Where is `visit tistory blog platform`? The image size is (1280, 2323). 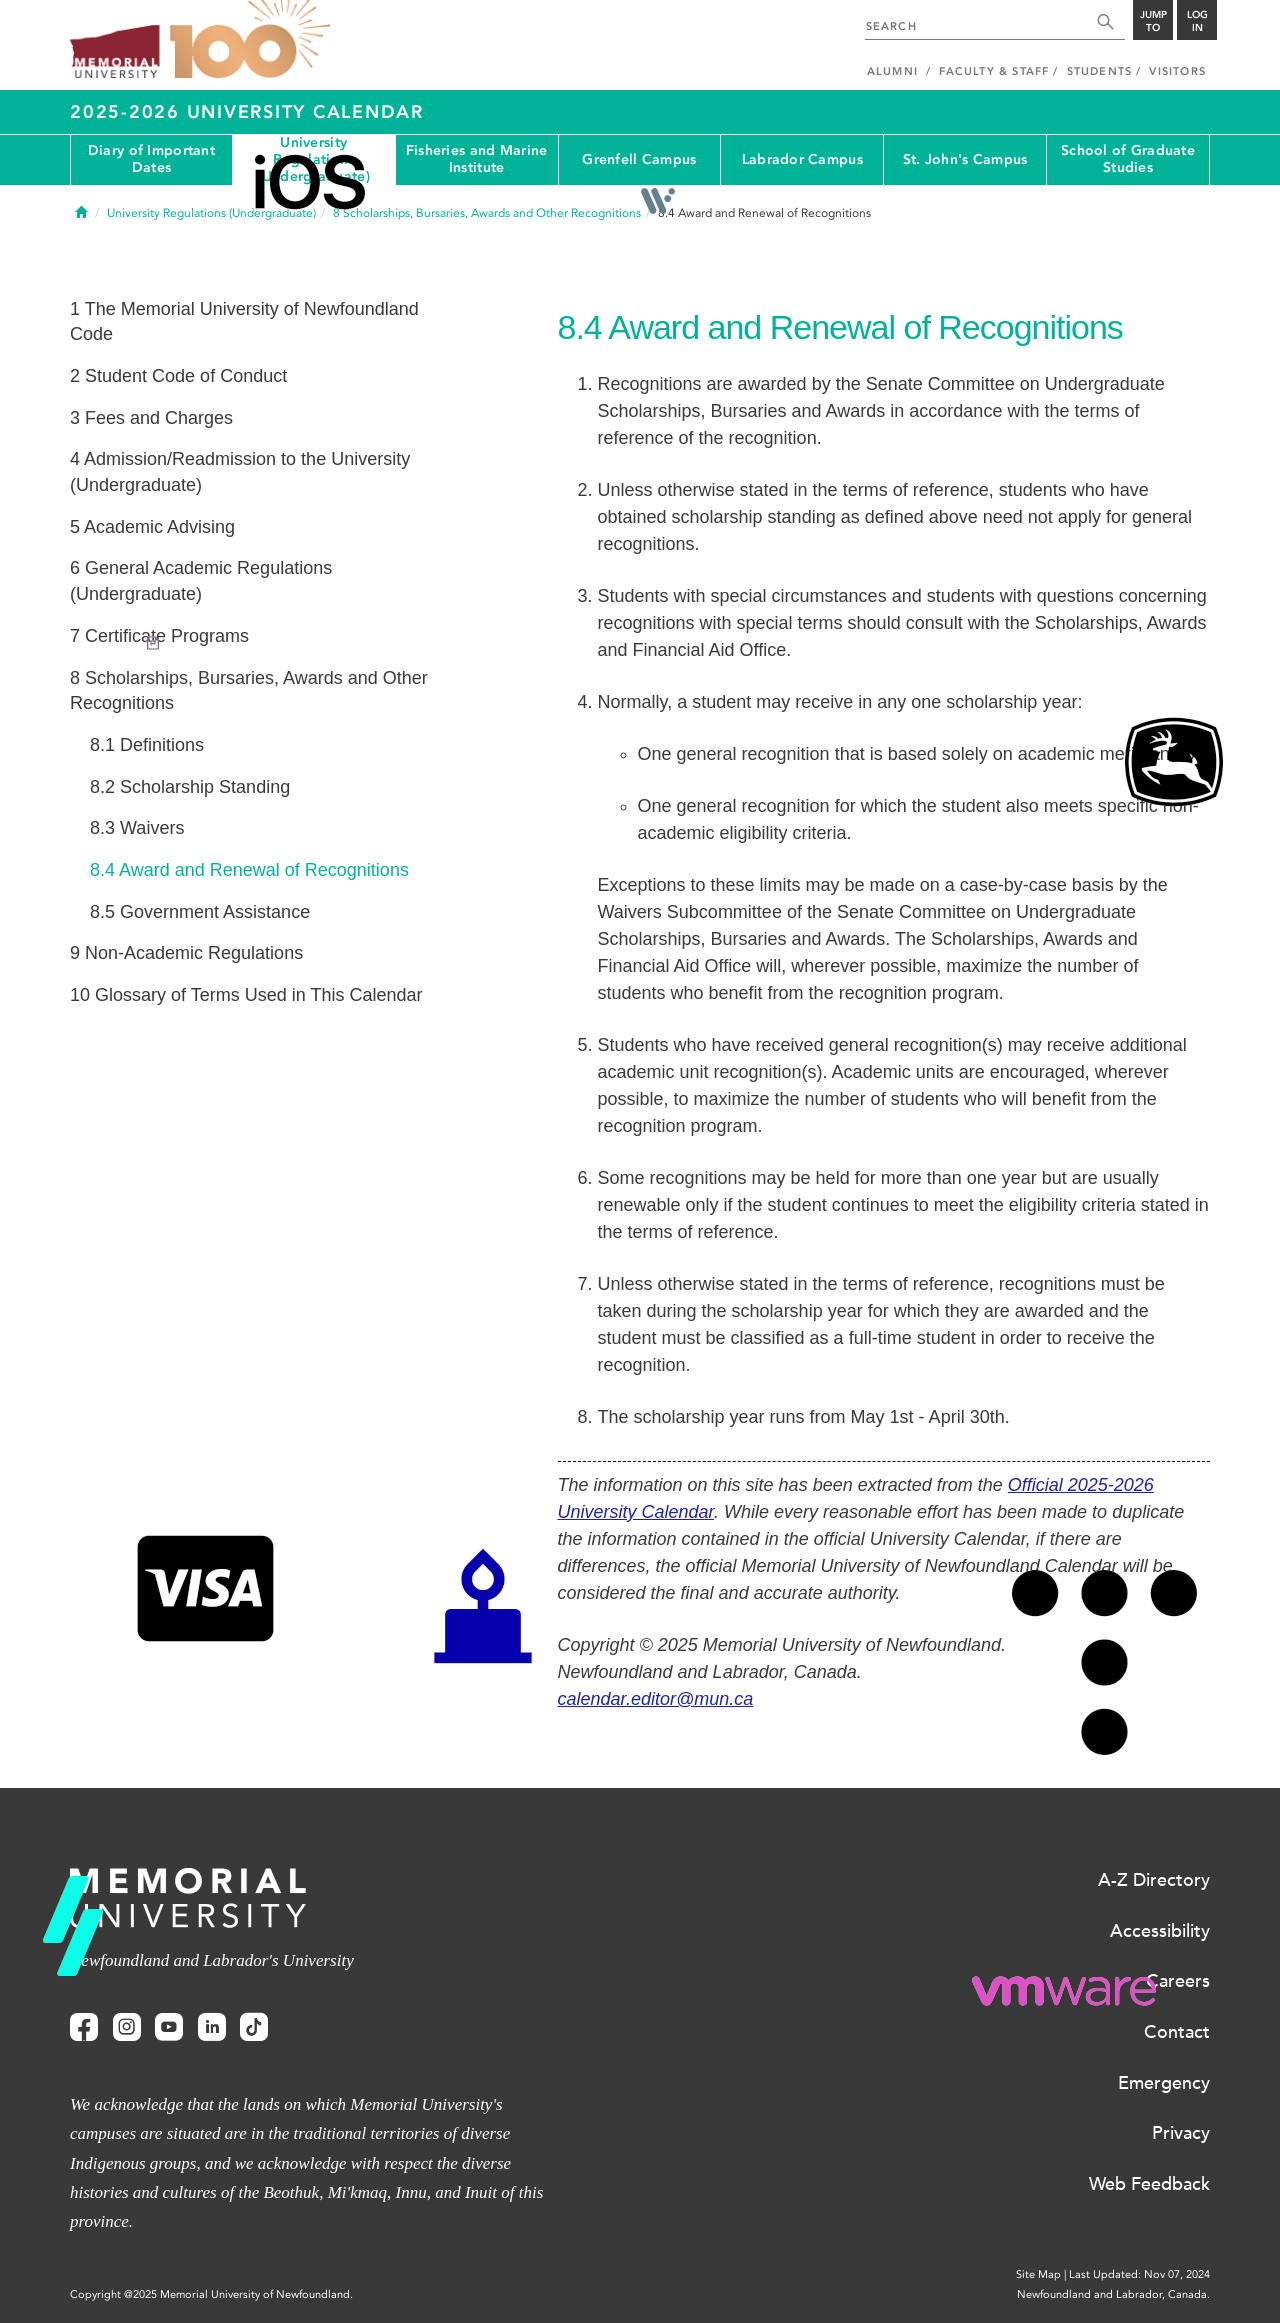 visit tistory blog platform is located at coordinates (1104, 1662).